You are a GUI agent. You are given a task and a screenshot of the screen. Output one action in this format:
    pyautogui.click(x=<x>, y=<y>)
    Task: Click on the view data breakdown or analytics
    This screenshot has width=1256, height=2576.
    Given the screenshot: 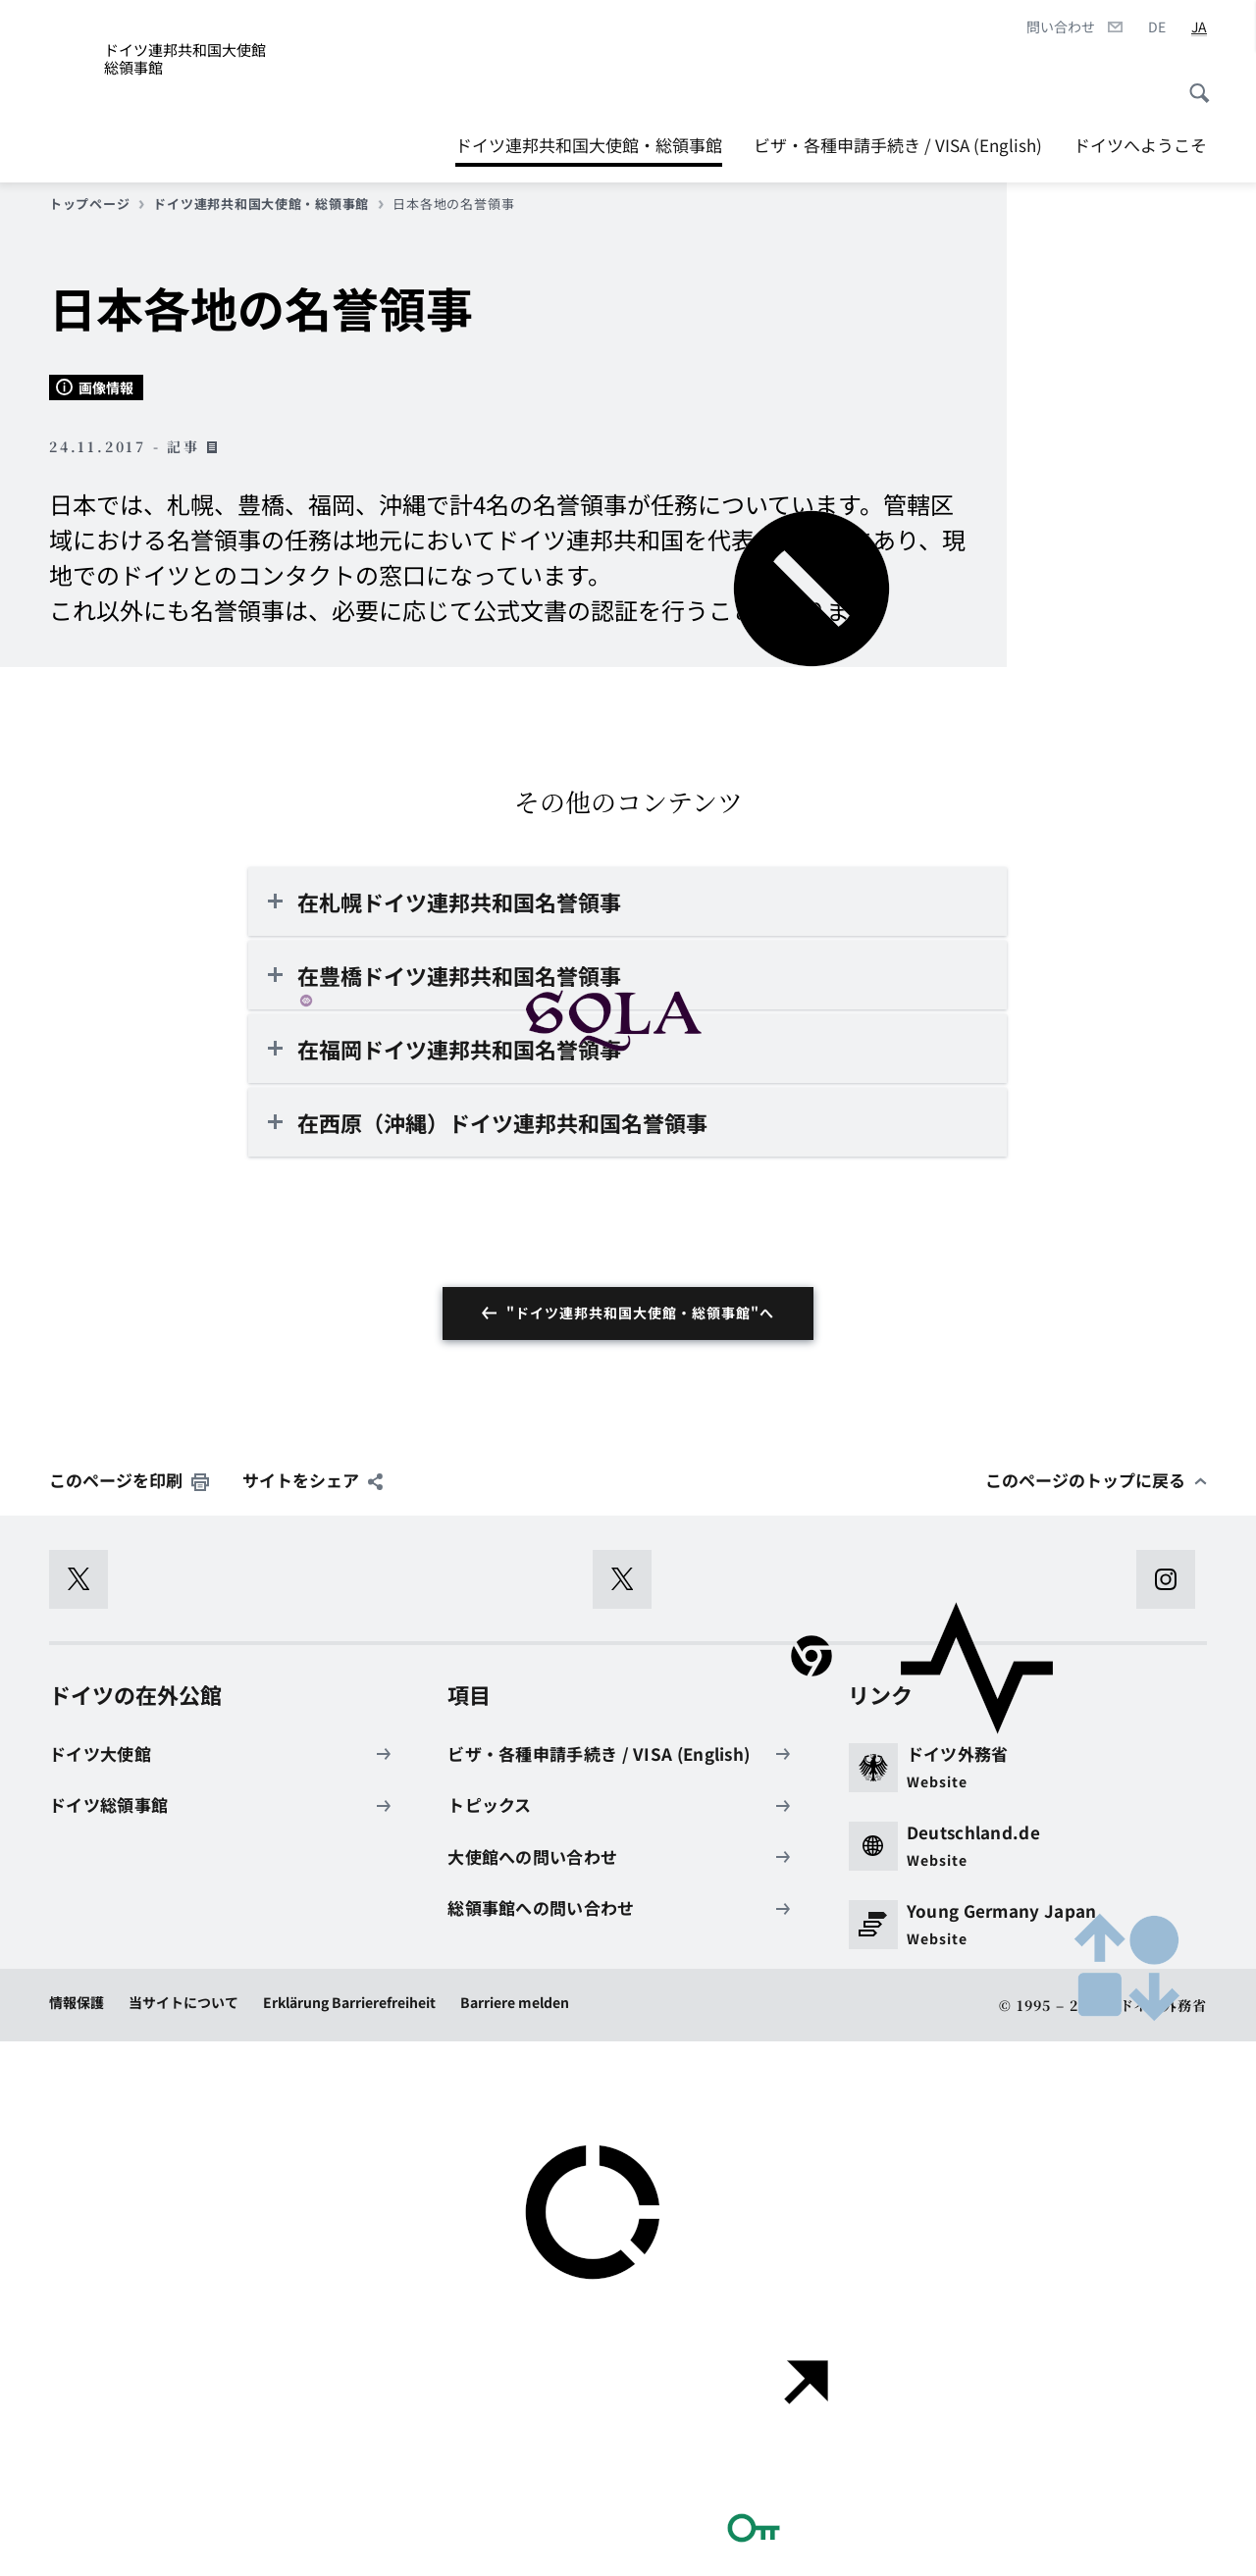 What is the action you would take?
    pyautogui.click(x=593, y=2212)
    